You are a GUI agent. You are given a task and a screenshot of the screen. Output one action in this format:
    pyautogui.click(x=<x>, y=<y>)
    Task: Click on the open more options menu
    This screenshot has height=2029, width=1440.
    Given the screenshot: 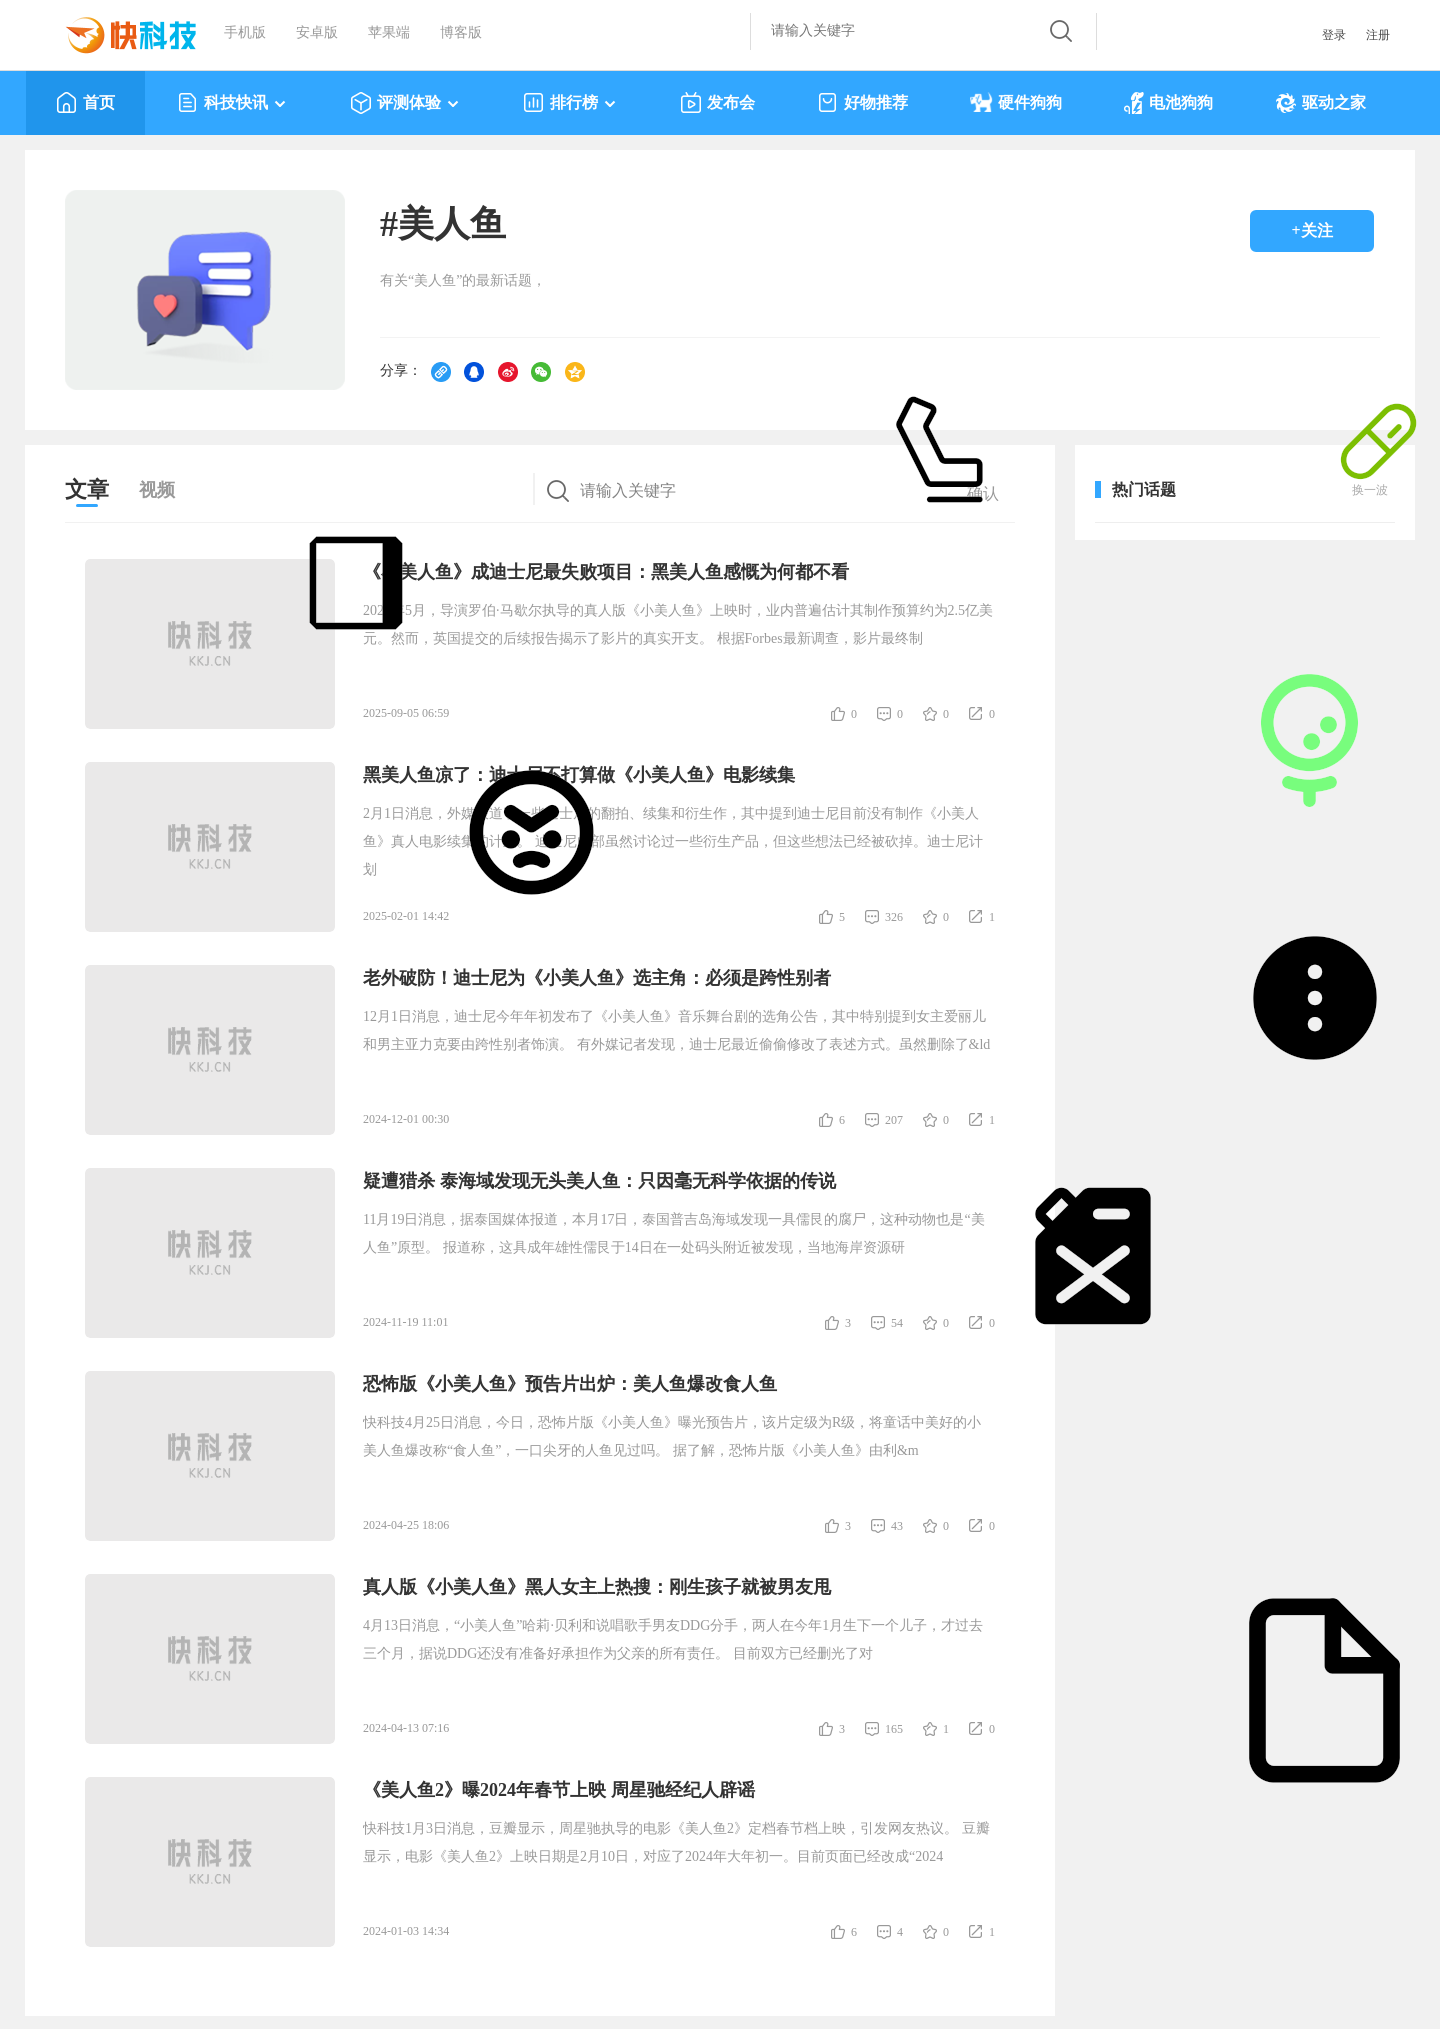 What is the action you would take?
    pyautogui.click(x=1315, y=998)
    